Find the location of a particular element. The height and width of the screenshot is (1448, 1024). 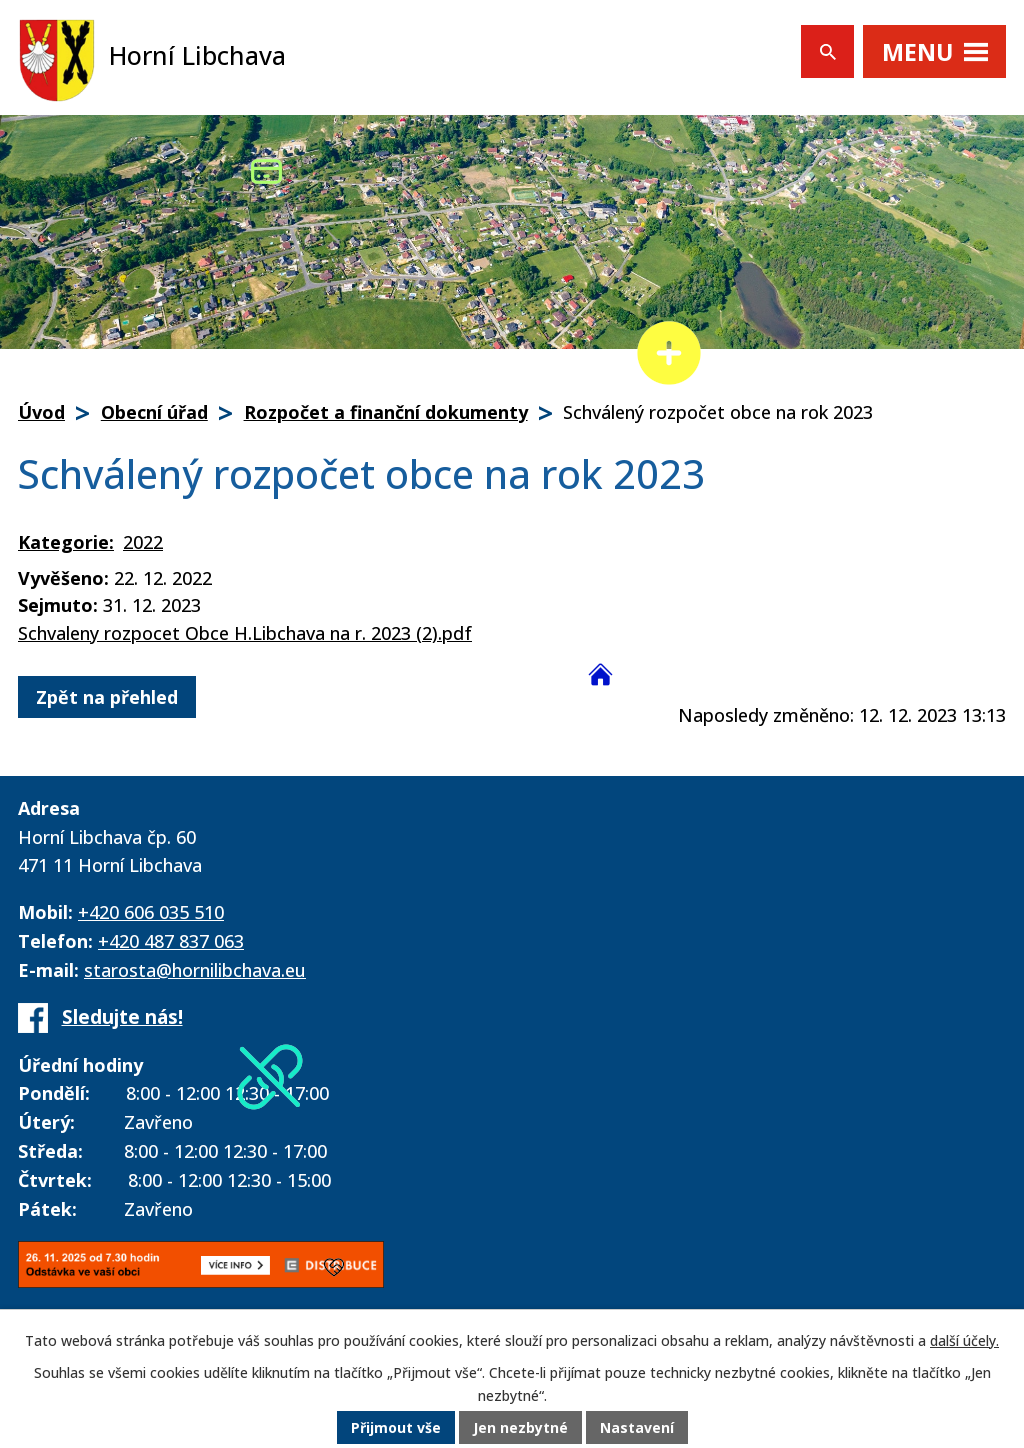

manage payment methods is located at coordinates (266, 171).